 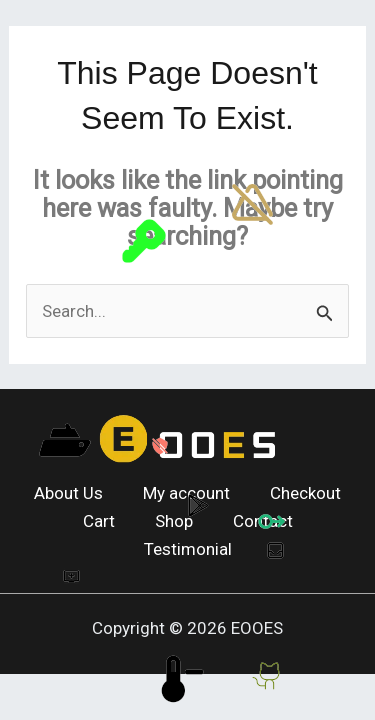 I want to click on add video to watch queue, so click(x=71, y=576).